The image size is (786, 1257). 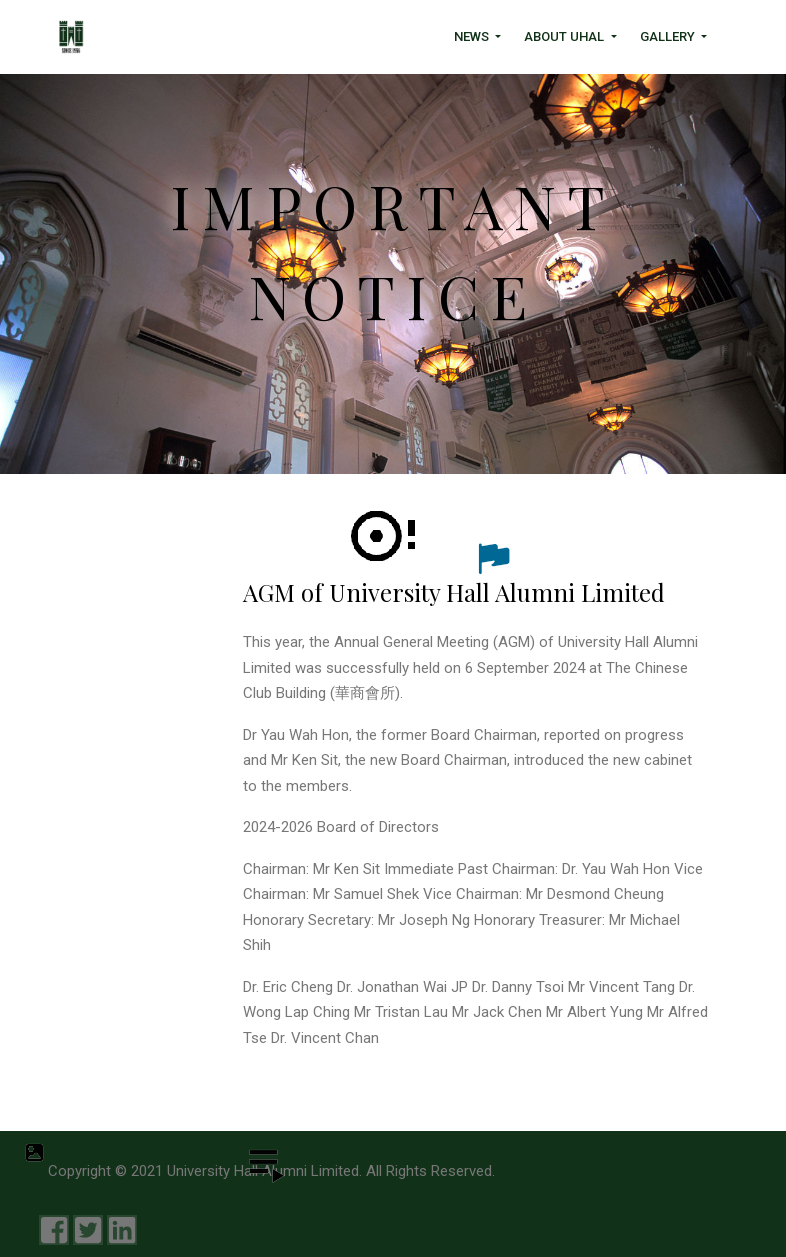 What do you see at coordinates (493, 559) in the screenshot?
I see `report or flag a message` at bounding box center [493, 559].